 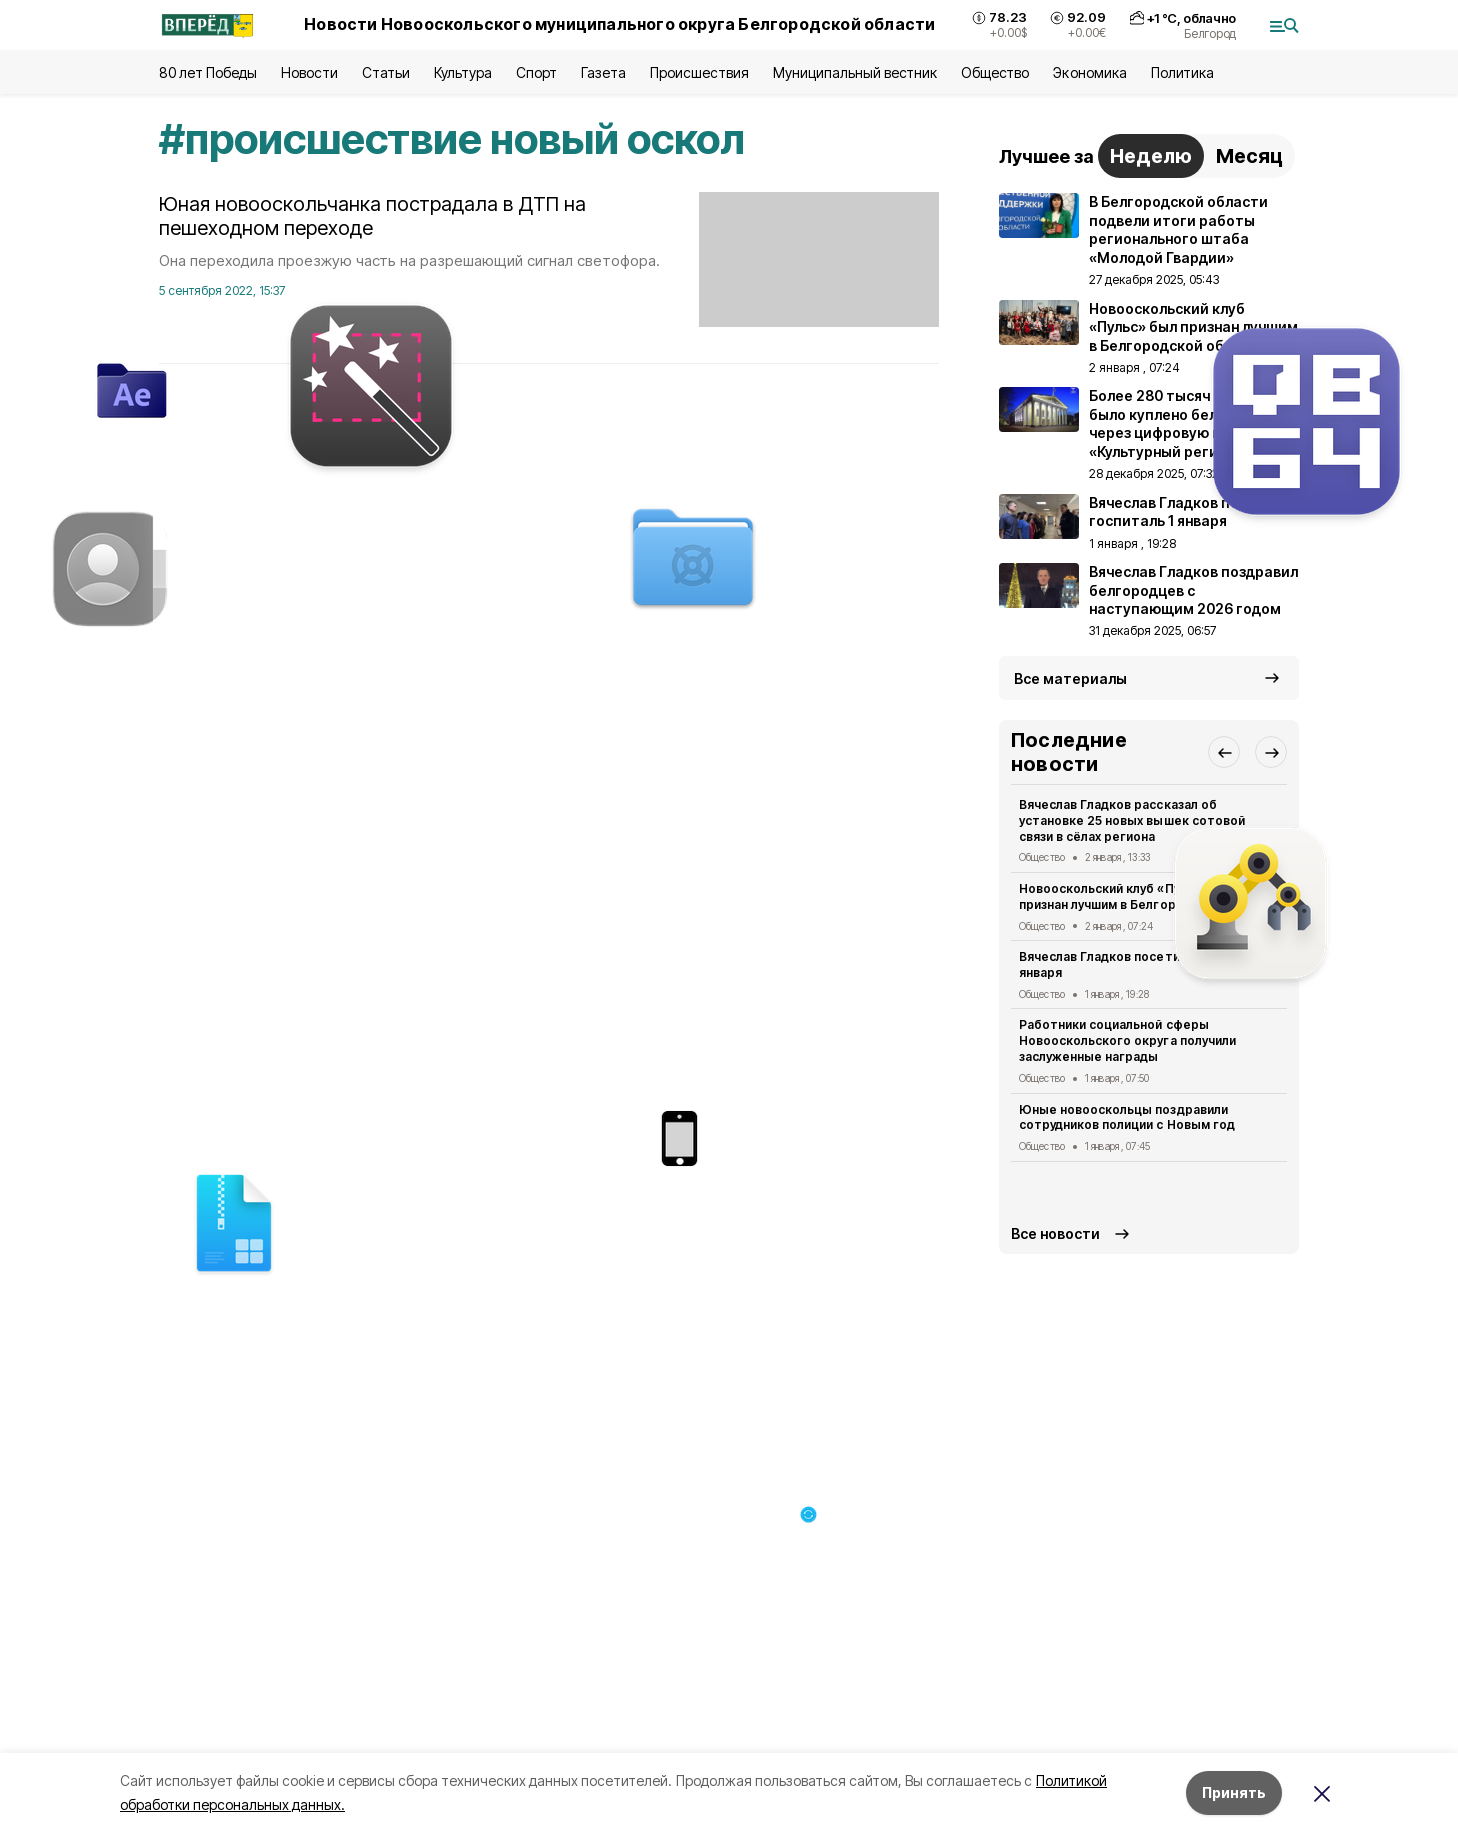 What do you see at coordinates (110, 569) in the screenshot?
I see `open contacts app` at bounding box center [110, 569].